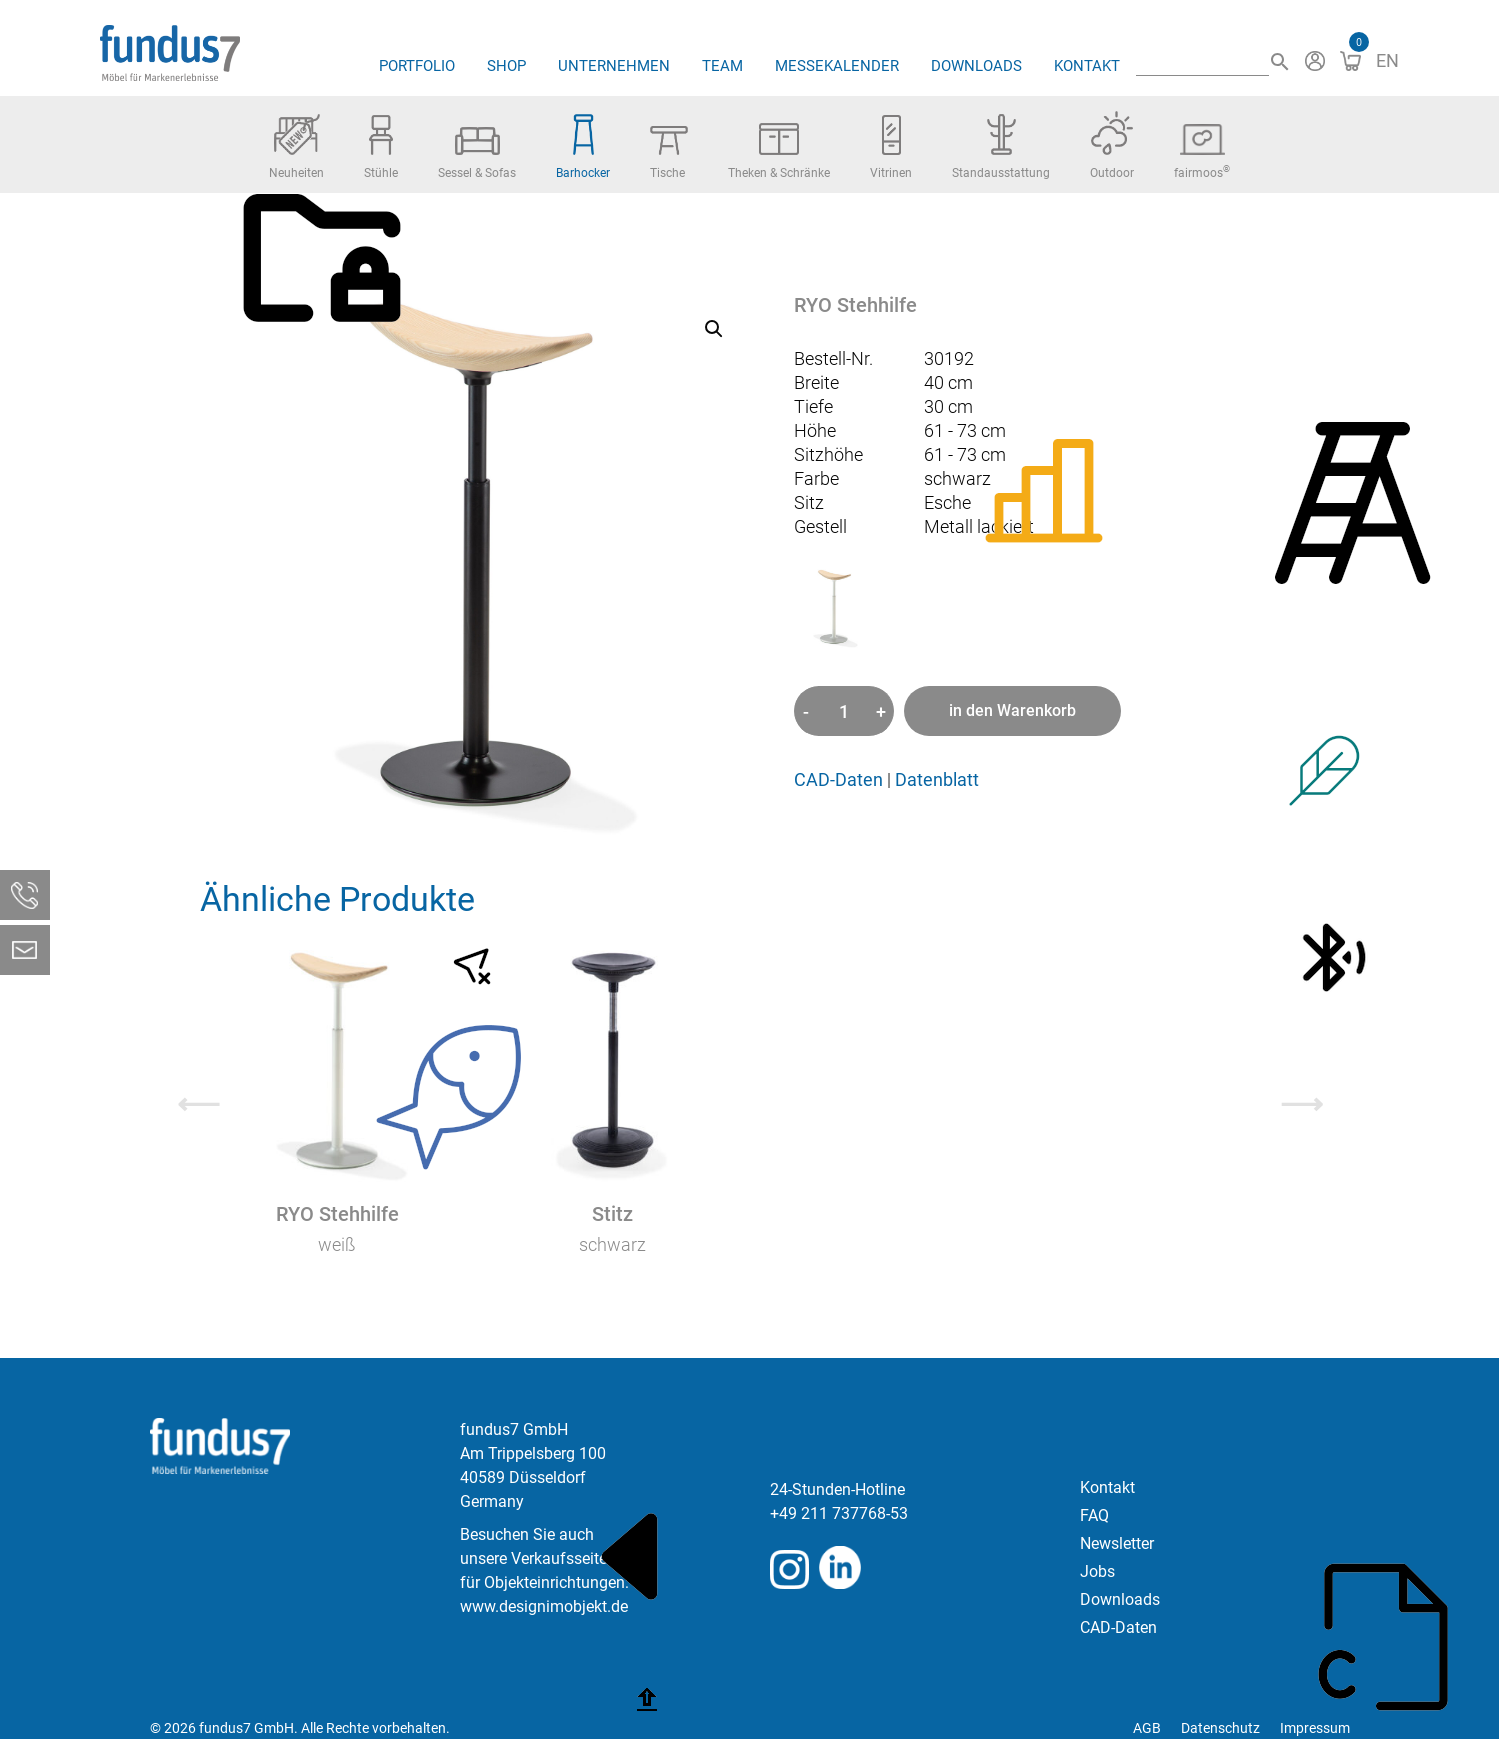 This screenshot has height=1739, width=1499. I want to click on view analytics or statistics, so click(1044, 493).